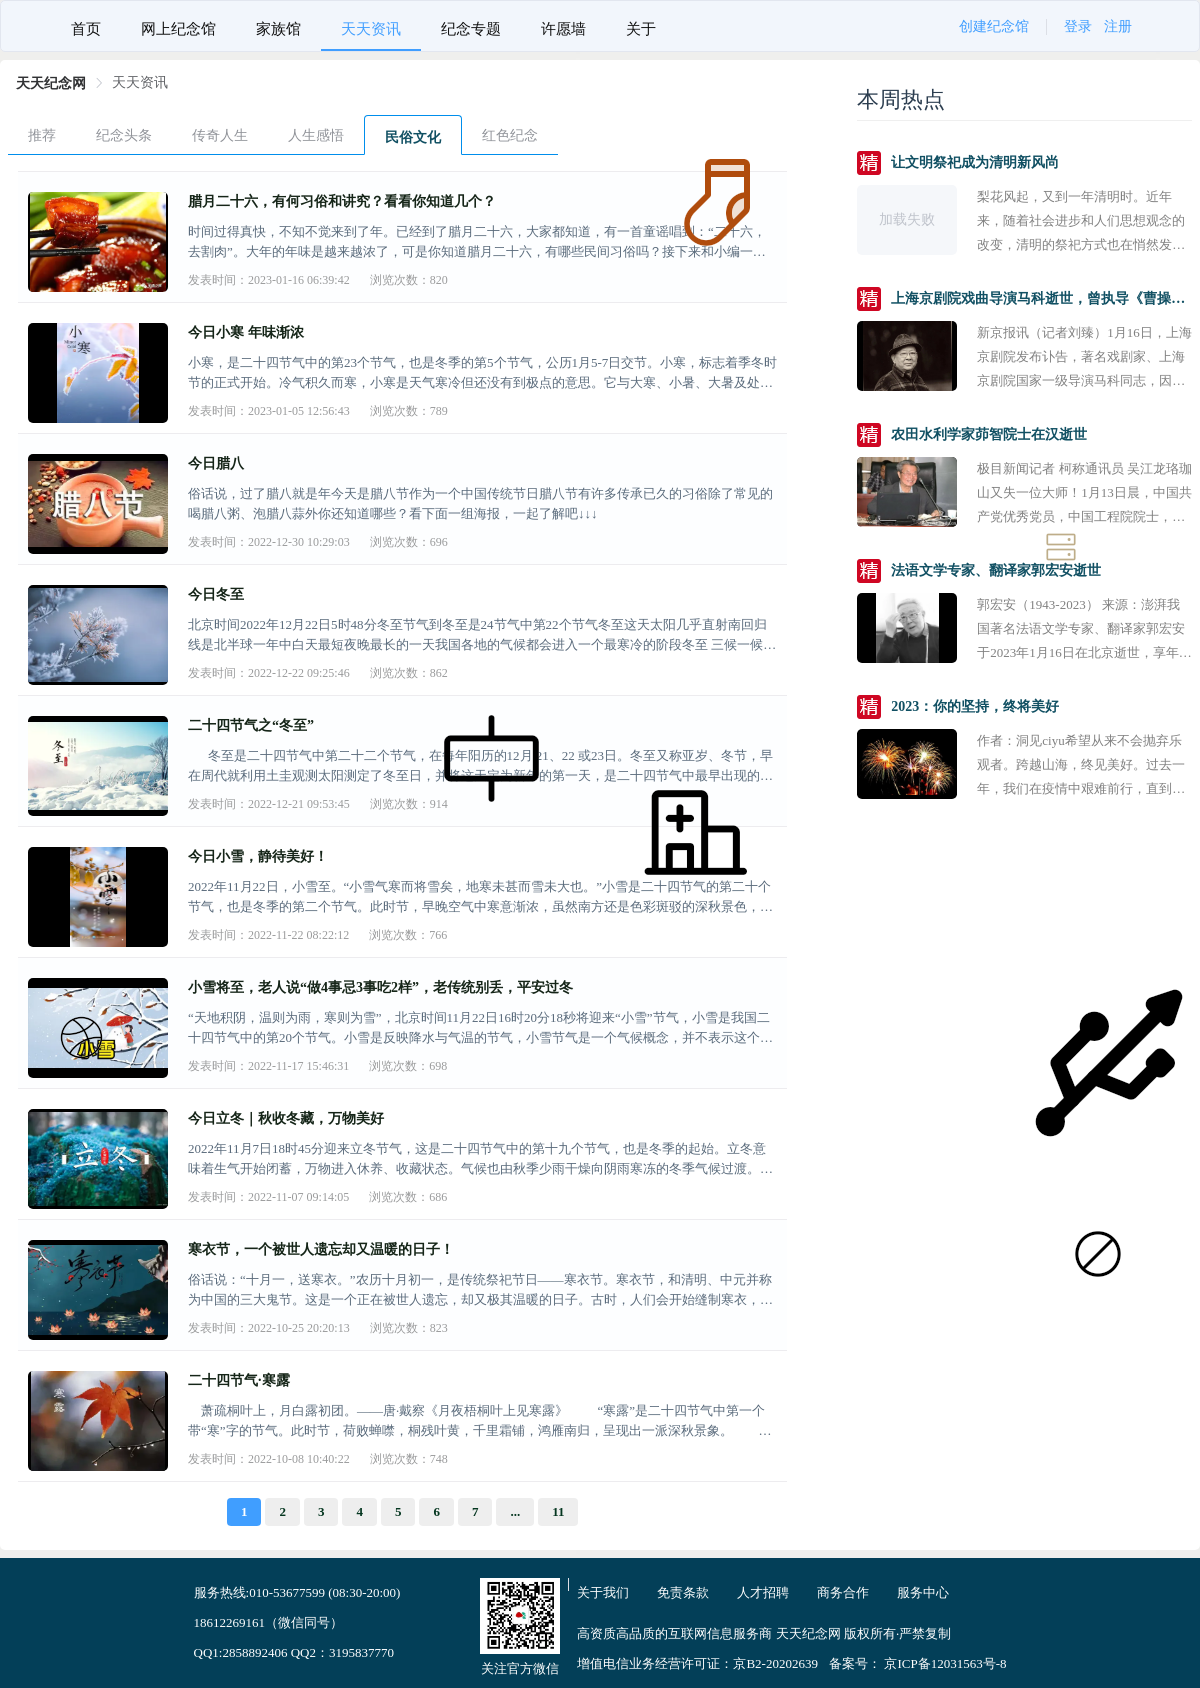 This screenshot has width=1200, height=1688. I want to click on align object to horizontal center, so click(491, 758).